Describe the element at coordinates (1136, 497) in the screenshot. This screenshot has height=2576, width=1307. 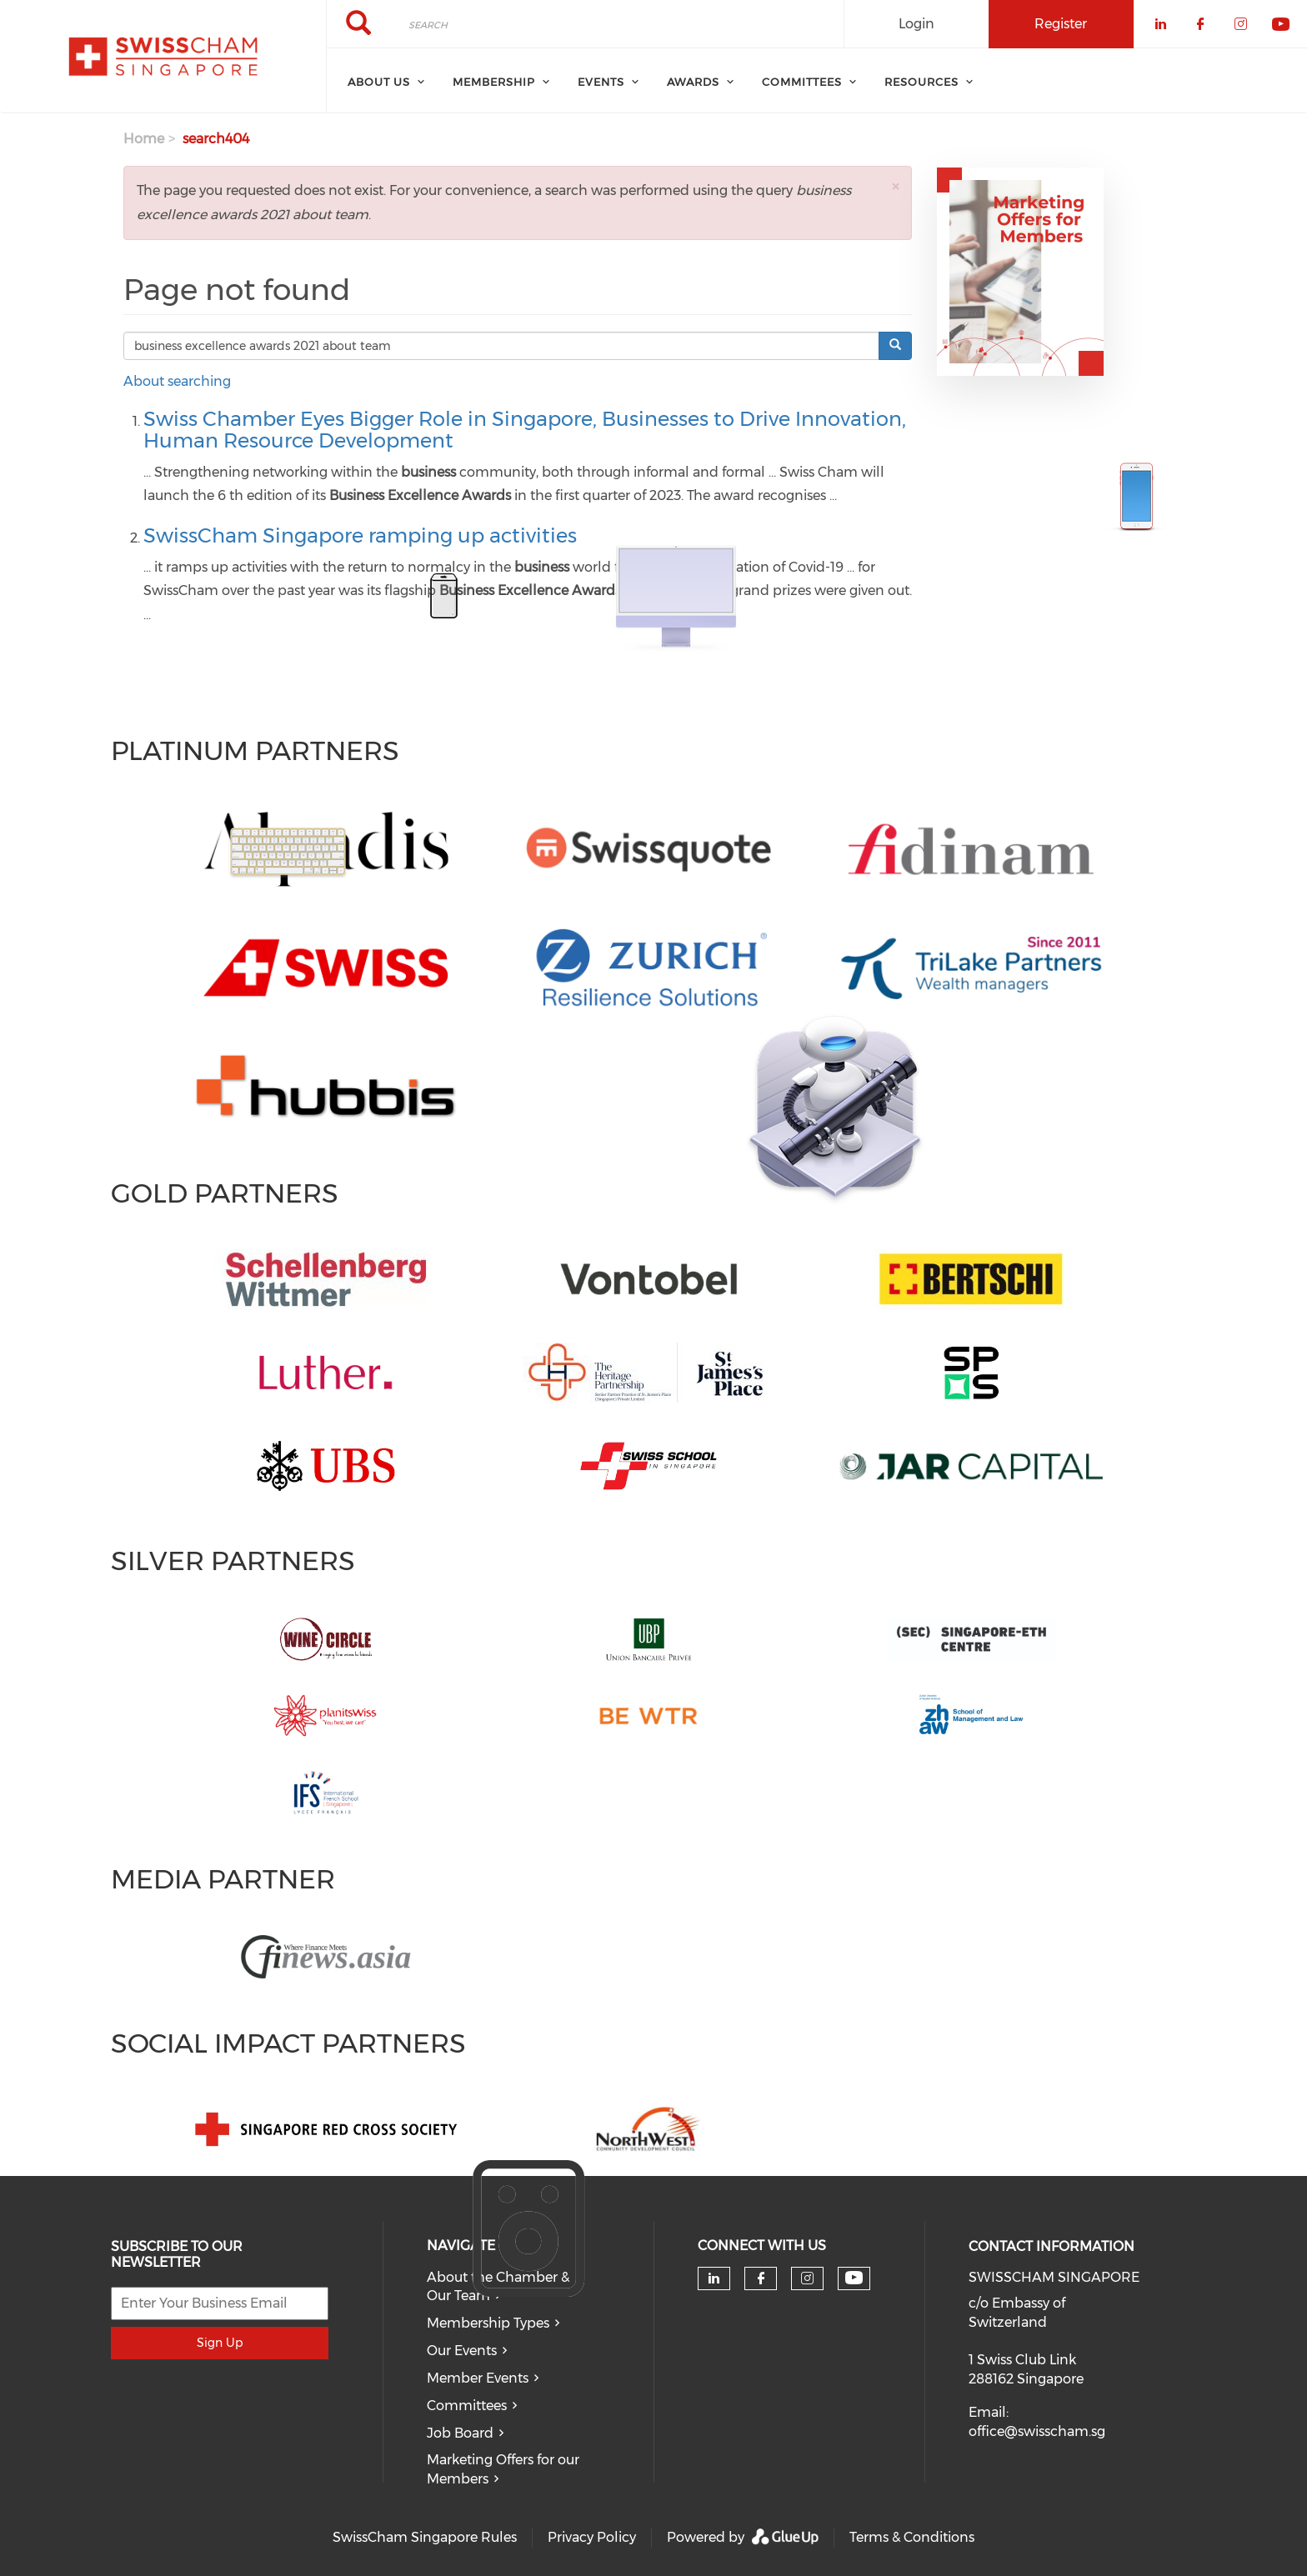
I see `indicates a connected iPhone device` at that location.